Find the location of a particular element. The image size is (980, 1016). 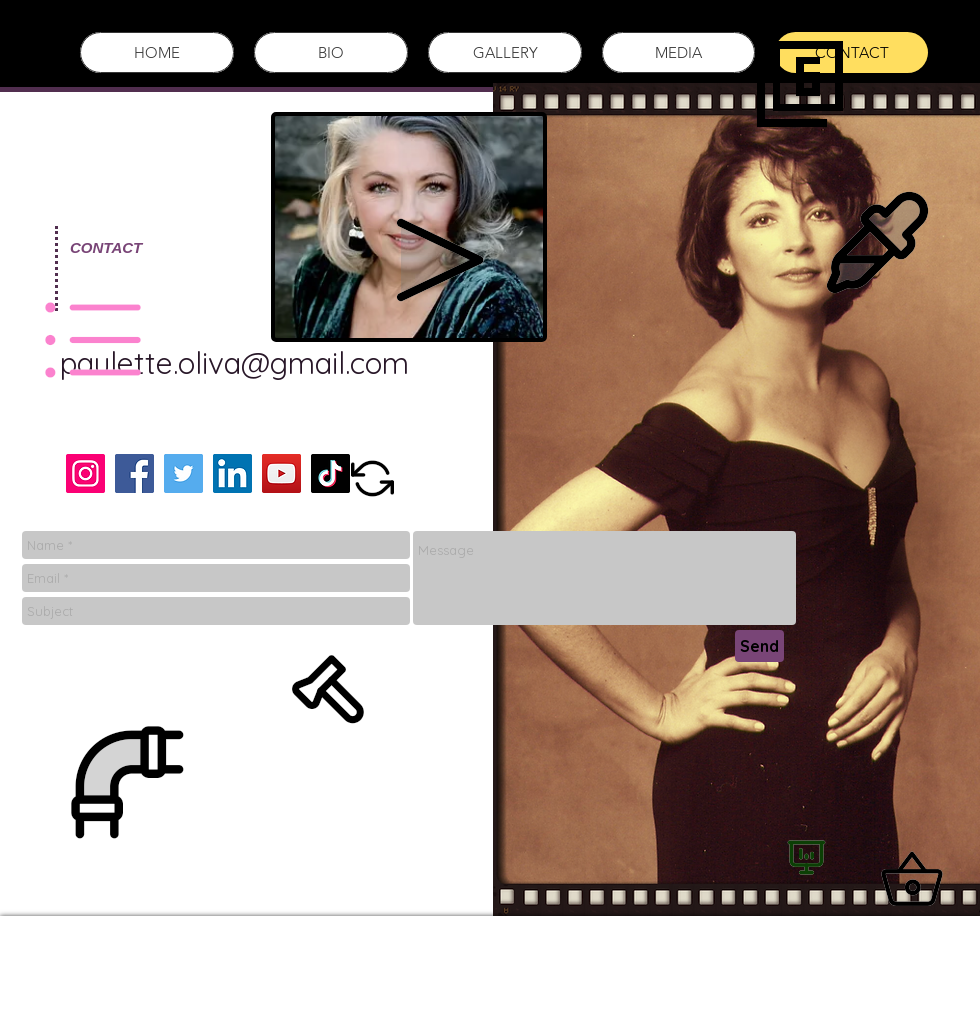

access crafting or woodcutting tools is located at coordinates (328, 691).